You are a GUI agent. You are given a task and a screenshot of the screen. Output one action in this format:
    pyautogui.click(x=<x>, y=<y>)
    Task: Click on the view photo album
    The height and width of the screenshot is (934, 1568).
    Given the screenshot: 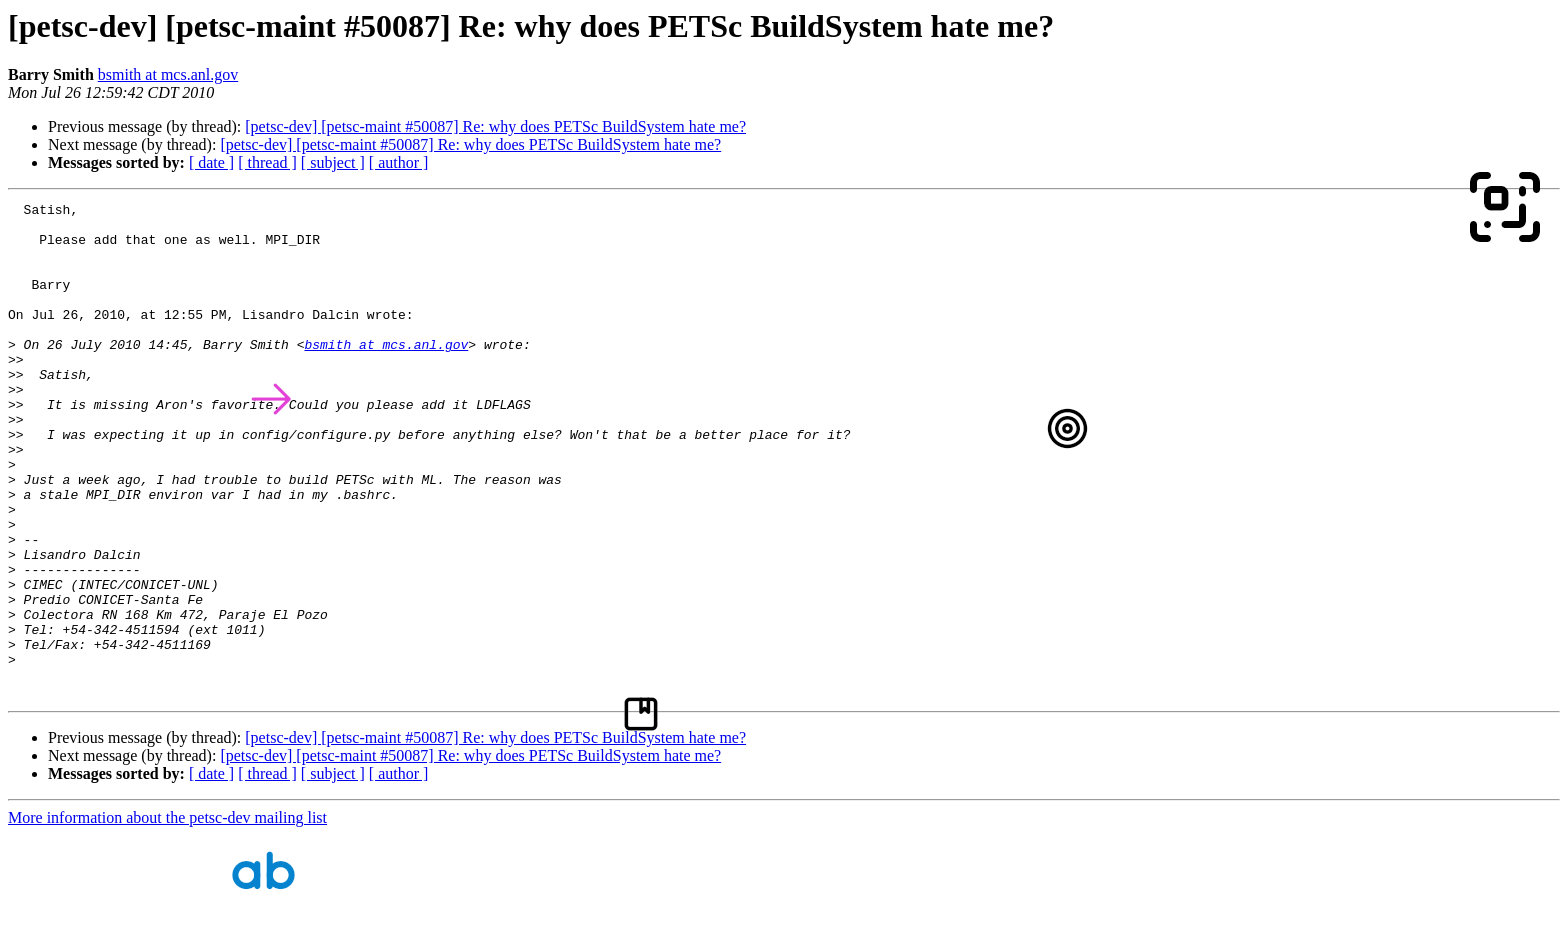 What is the action you would take?
    pyautogui.click(x=641, y=714)
    